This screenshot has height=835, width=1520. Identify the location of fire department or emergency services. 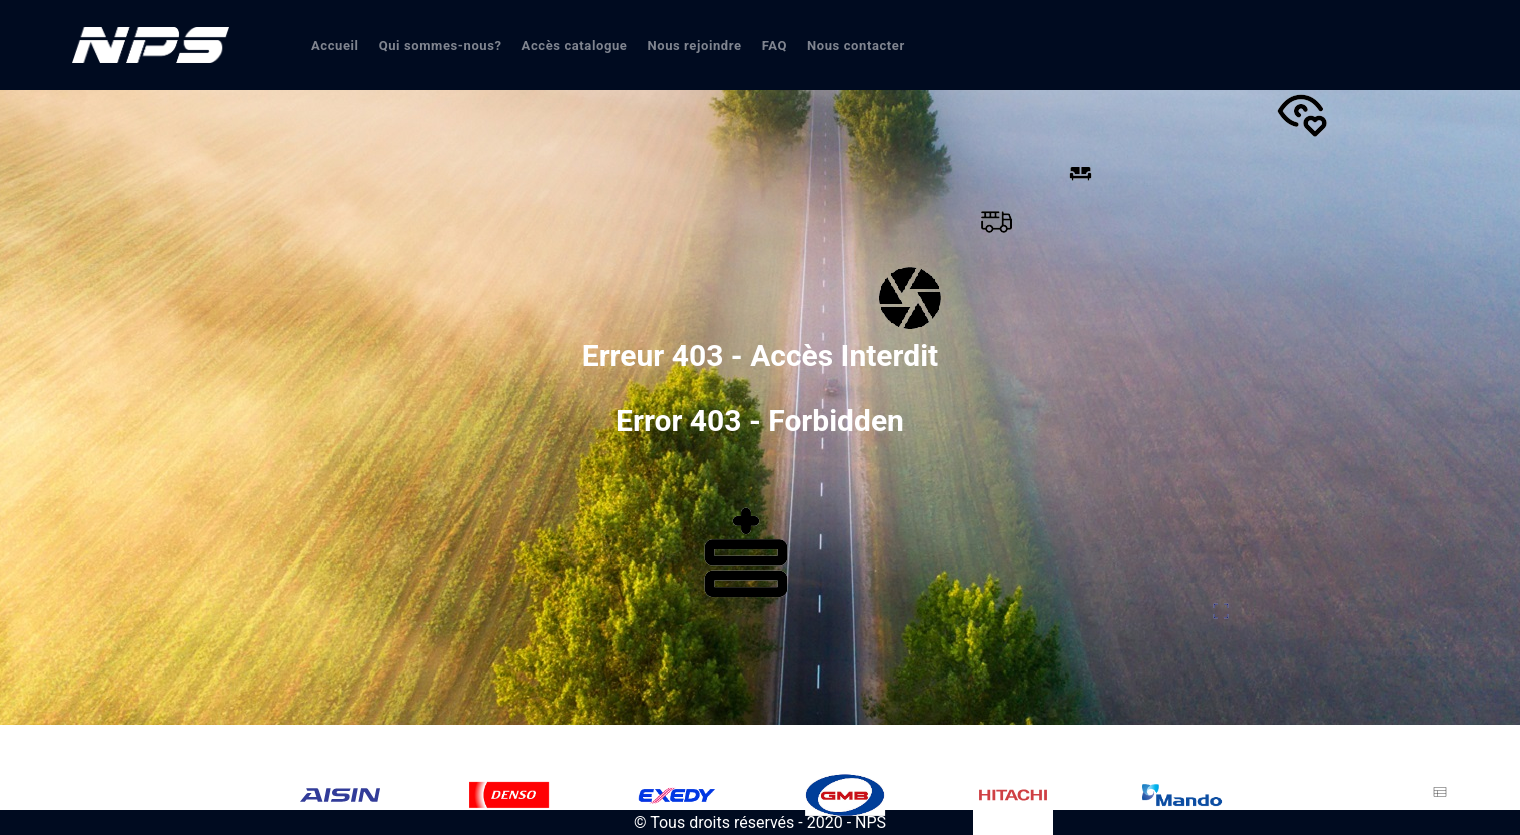
(995, 220).